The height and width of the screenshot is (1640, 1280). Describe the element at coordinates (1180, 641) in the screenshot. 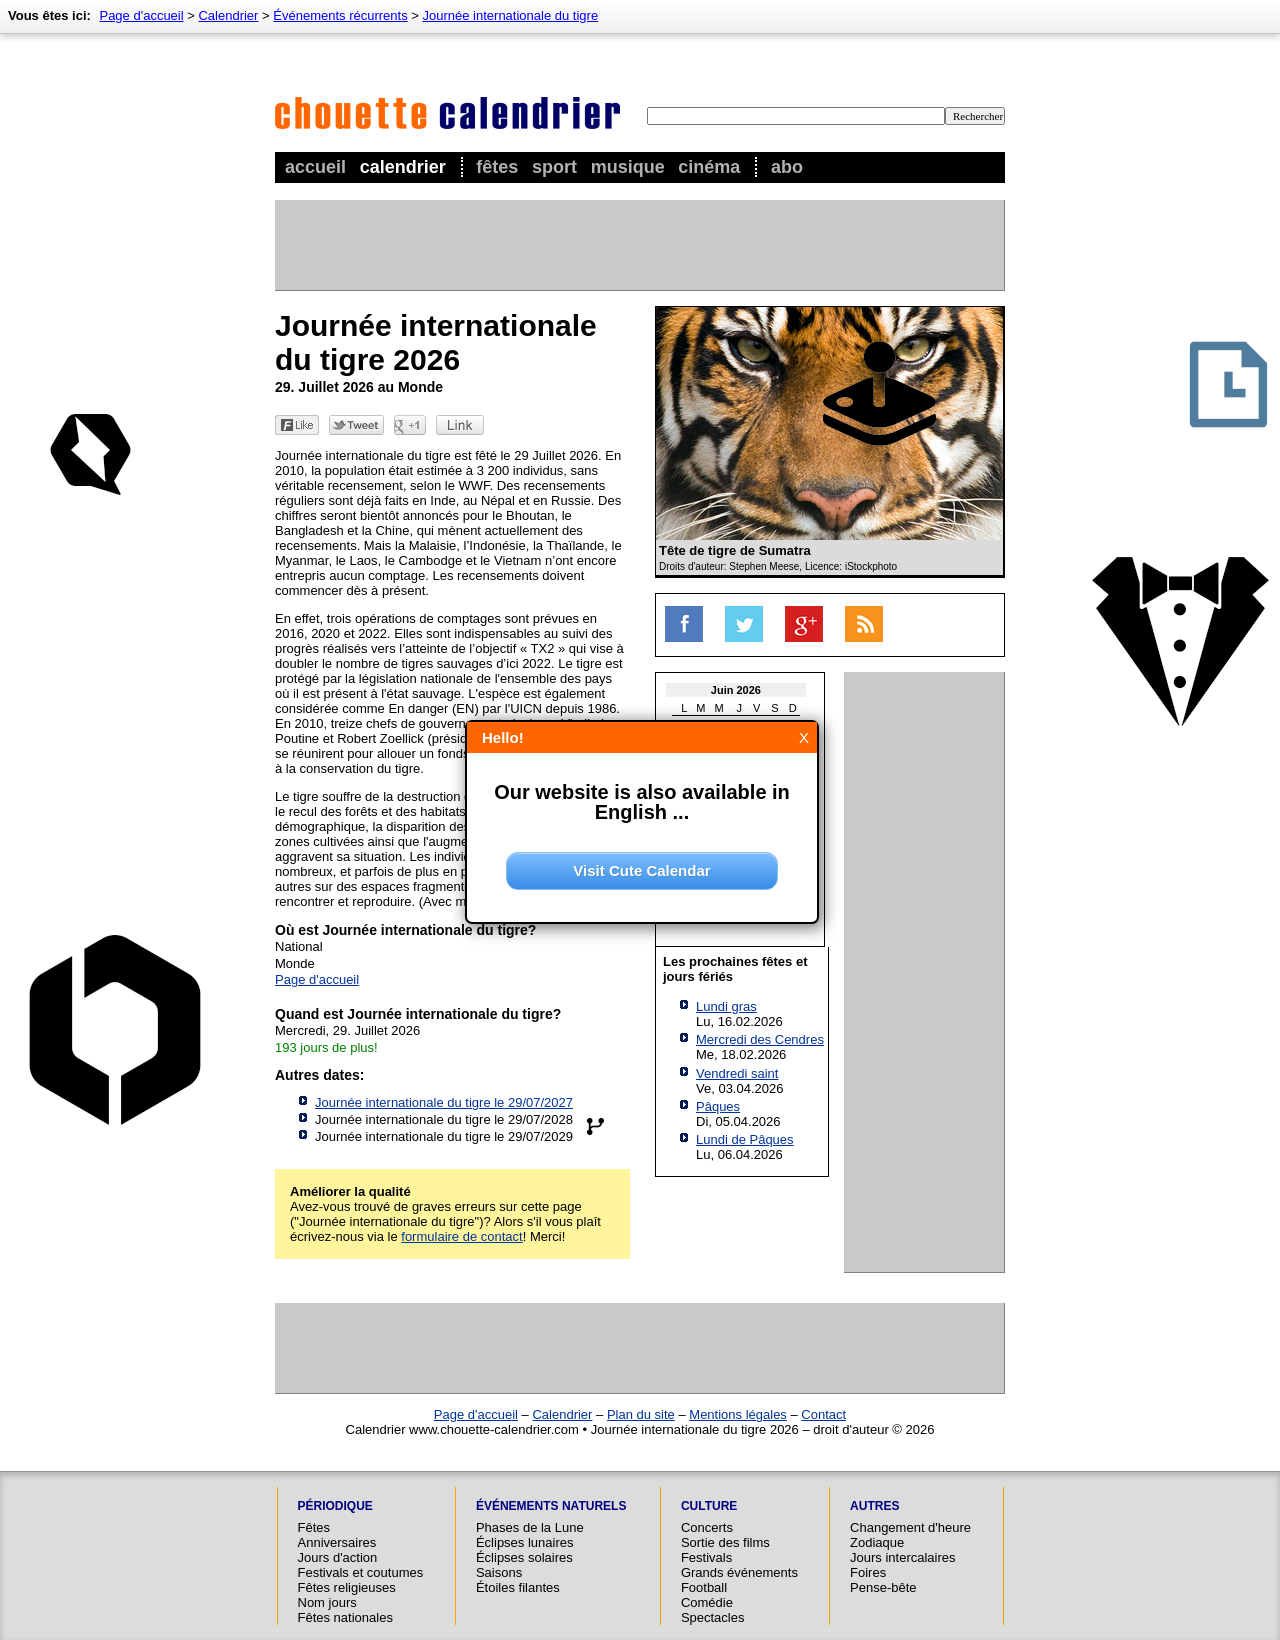

I see `stylelint CSS linting tool logo` at that location.